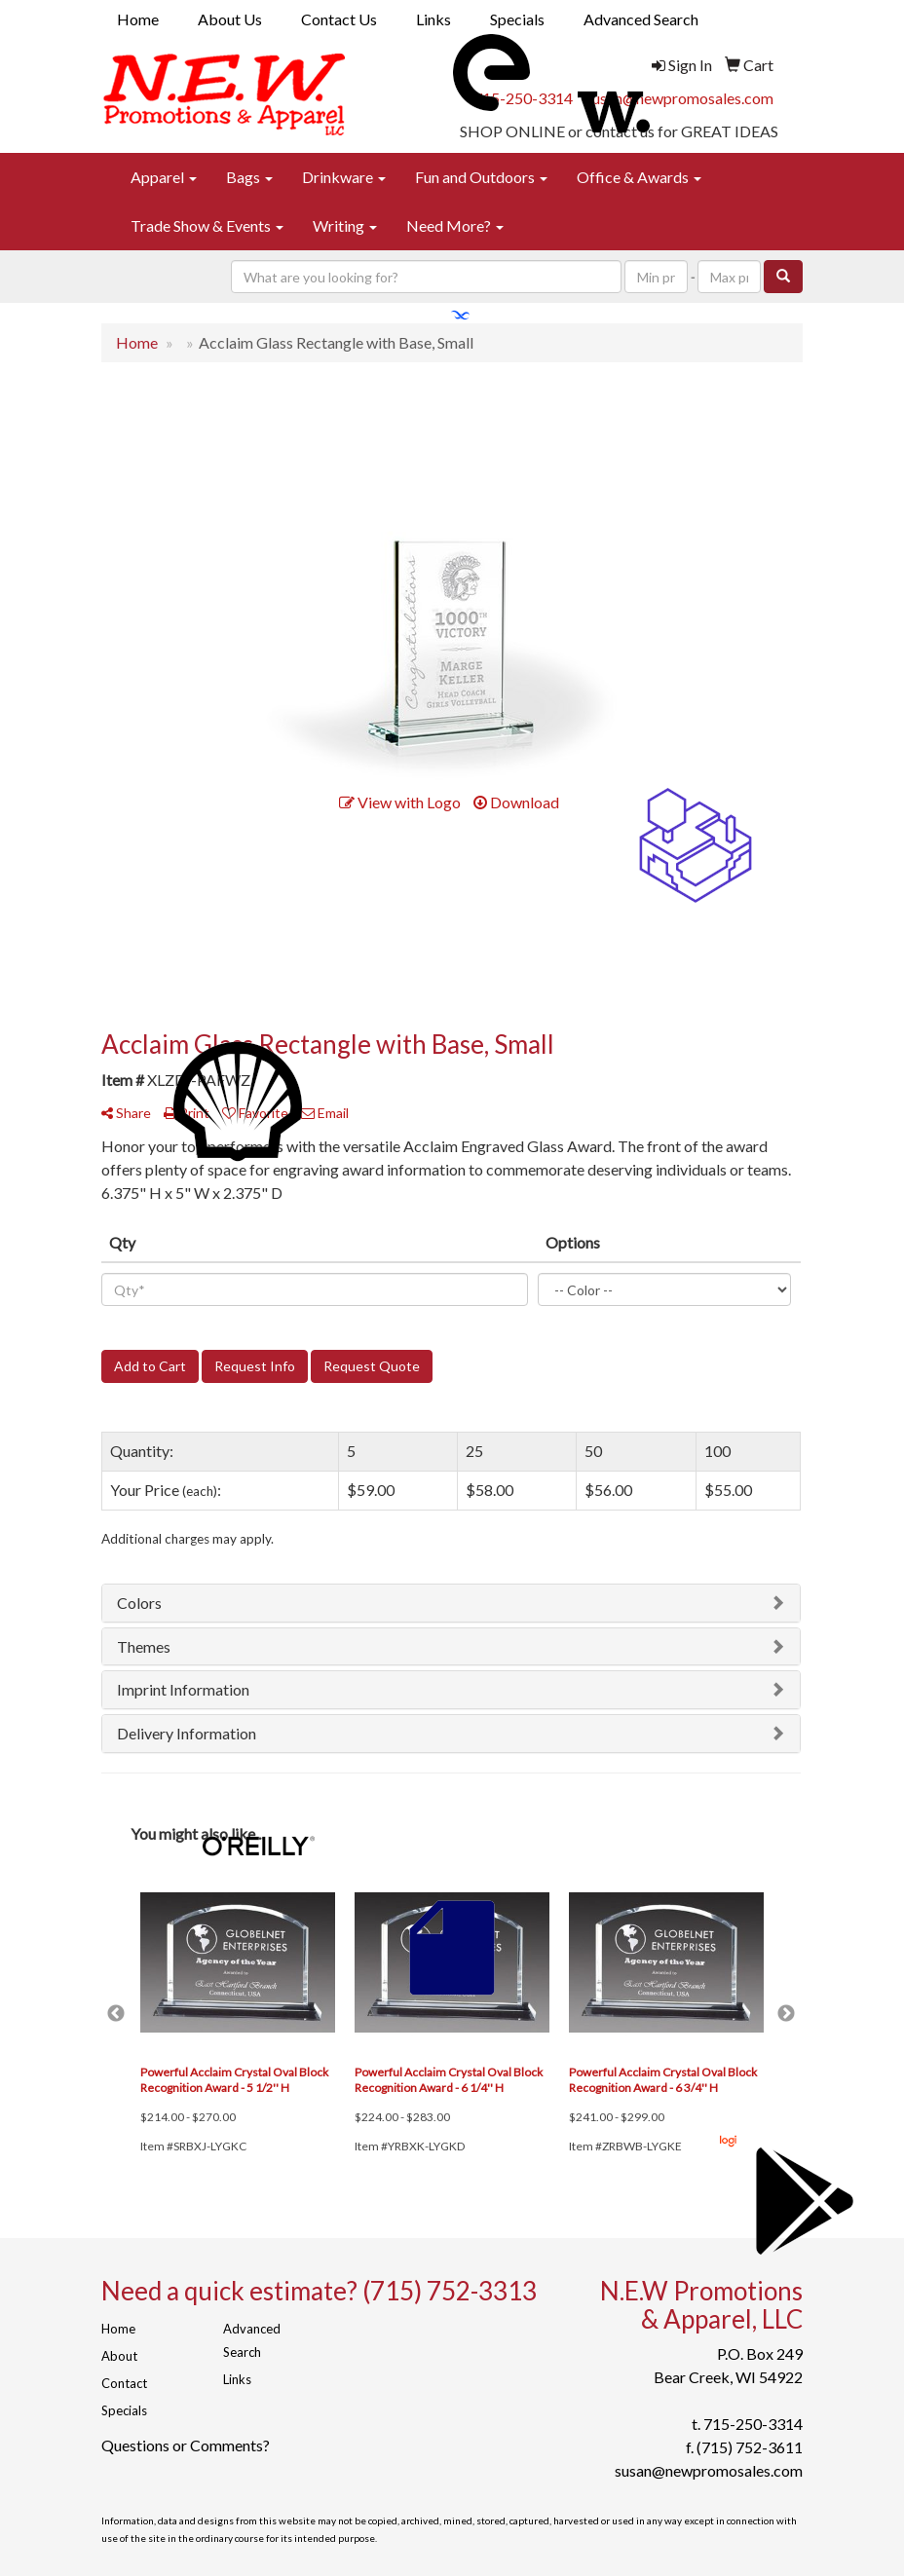 This screenshot has width=904, height=2576. I want to click on backendless platform logo, so click(460, 315).